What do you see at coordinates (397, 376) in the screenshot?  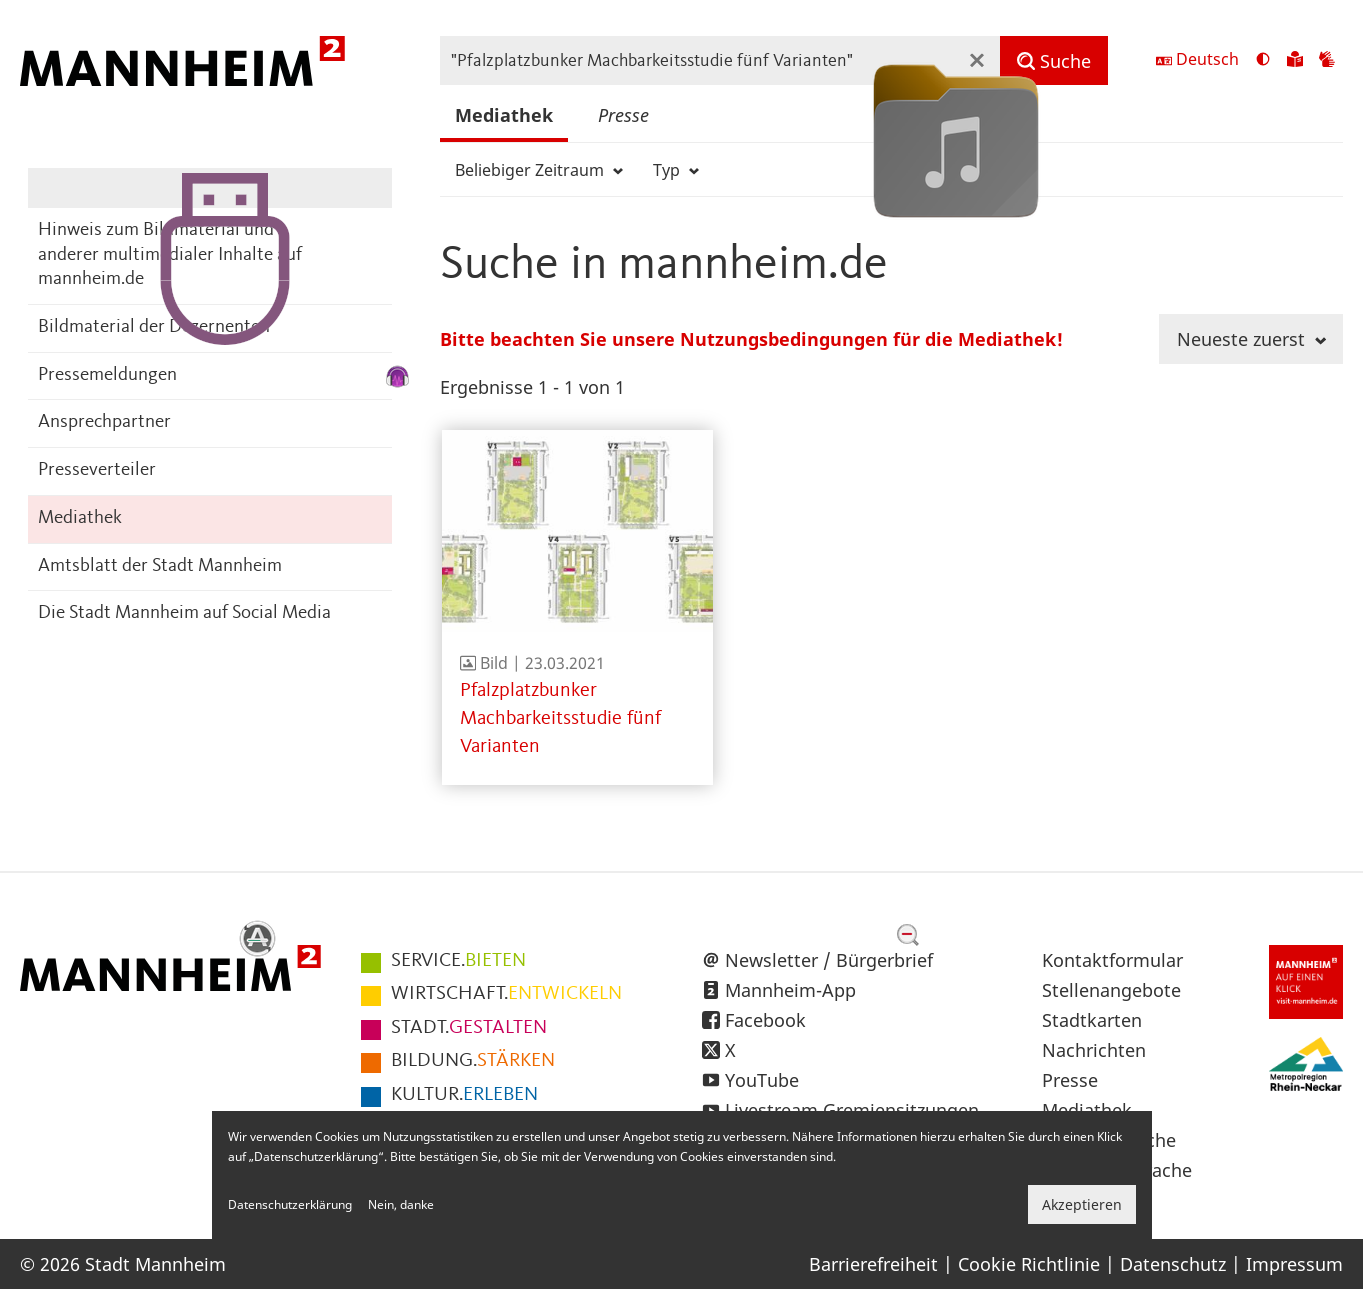 I see `audio output device connected` at bounding box center [397, 376].